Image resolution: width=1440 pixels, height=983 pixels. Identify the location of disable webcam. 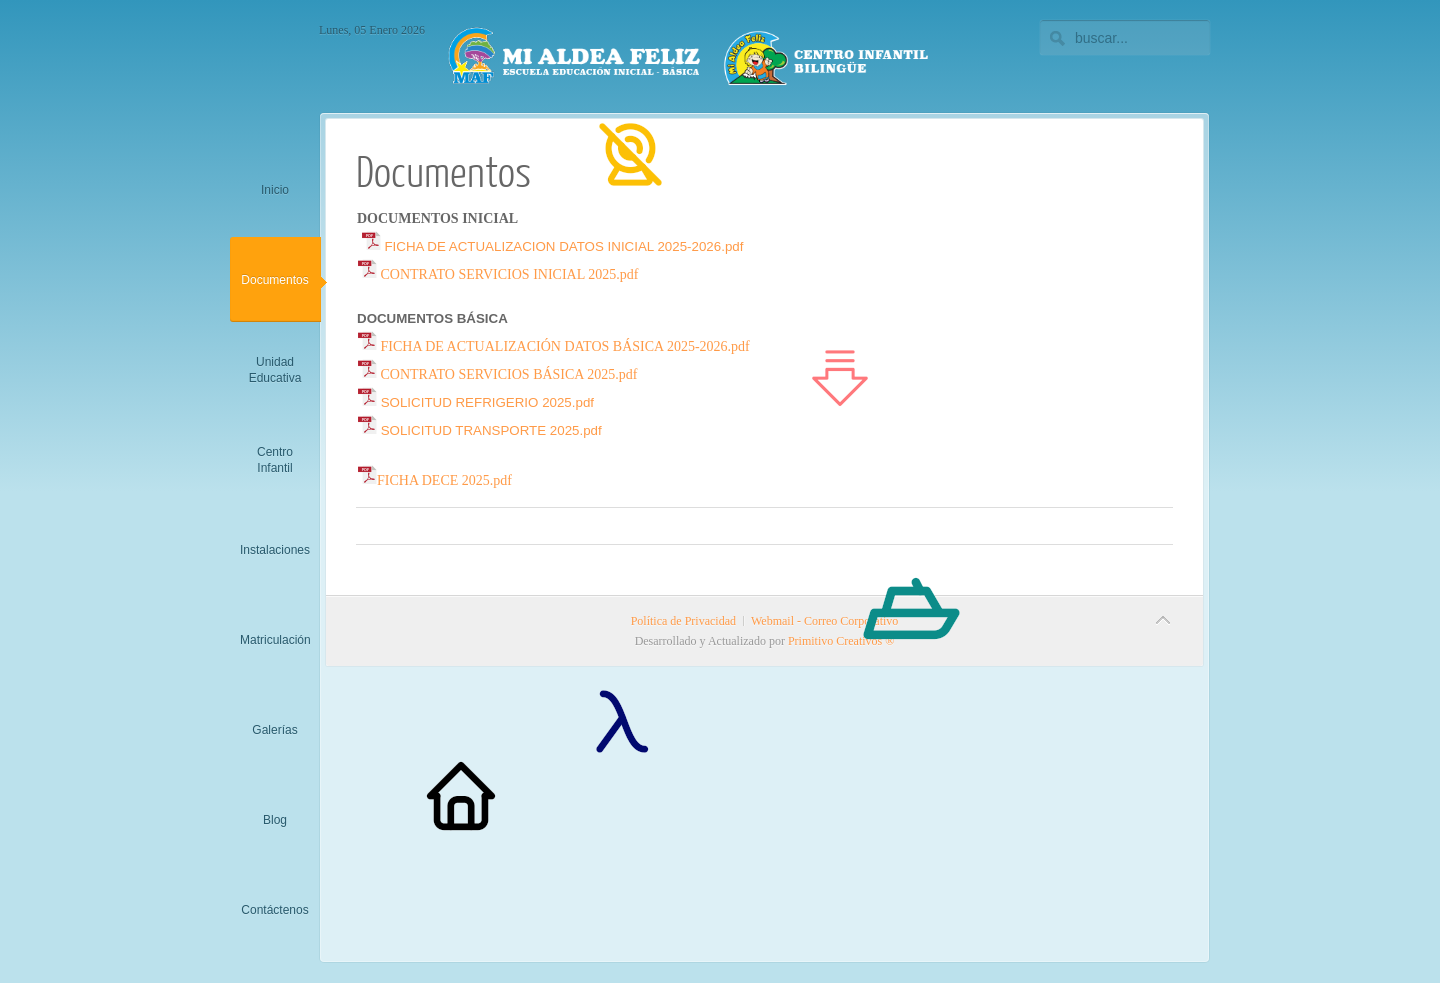
(630, 154).